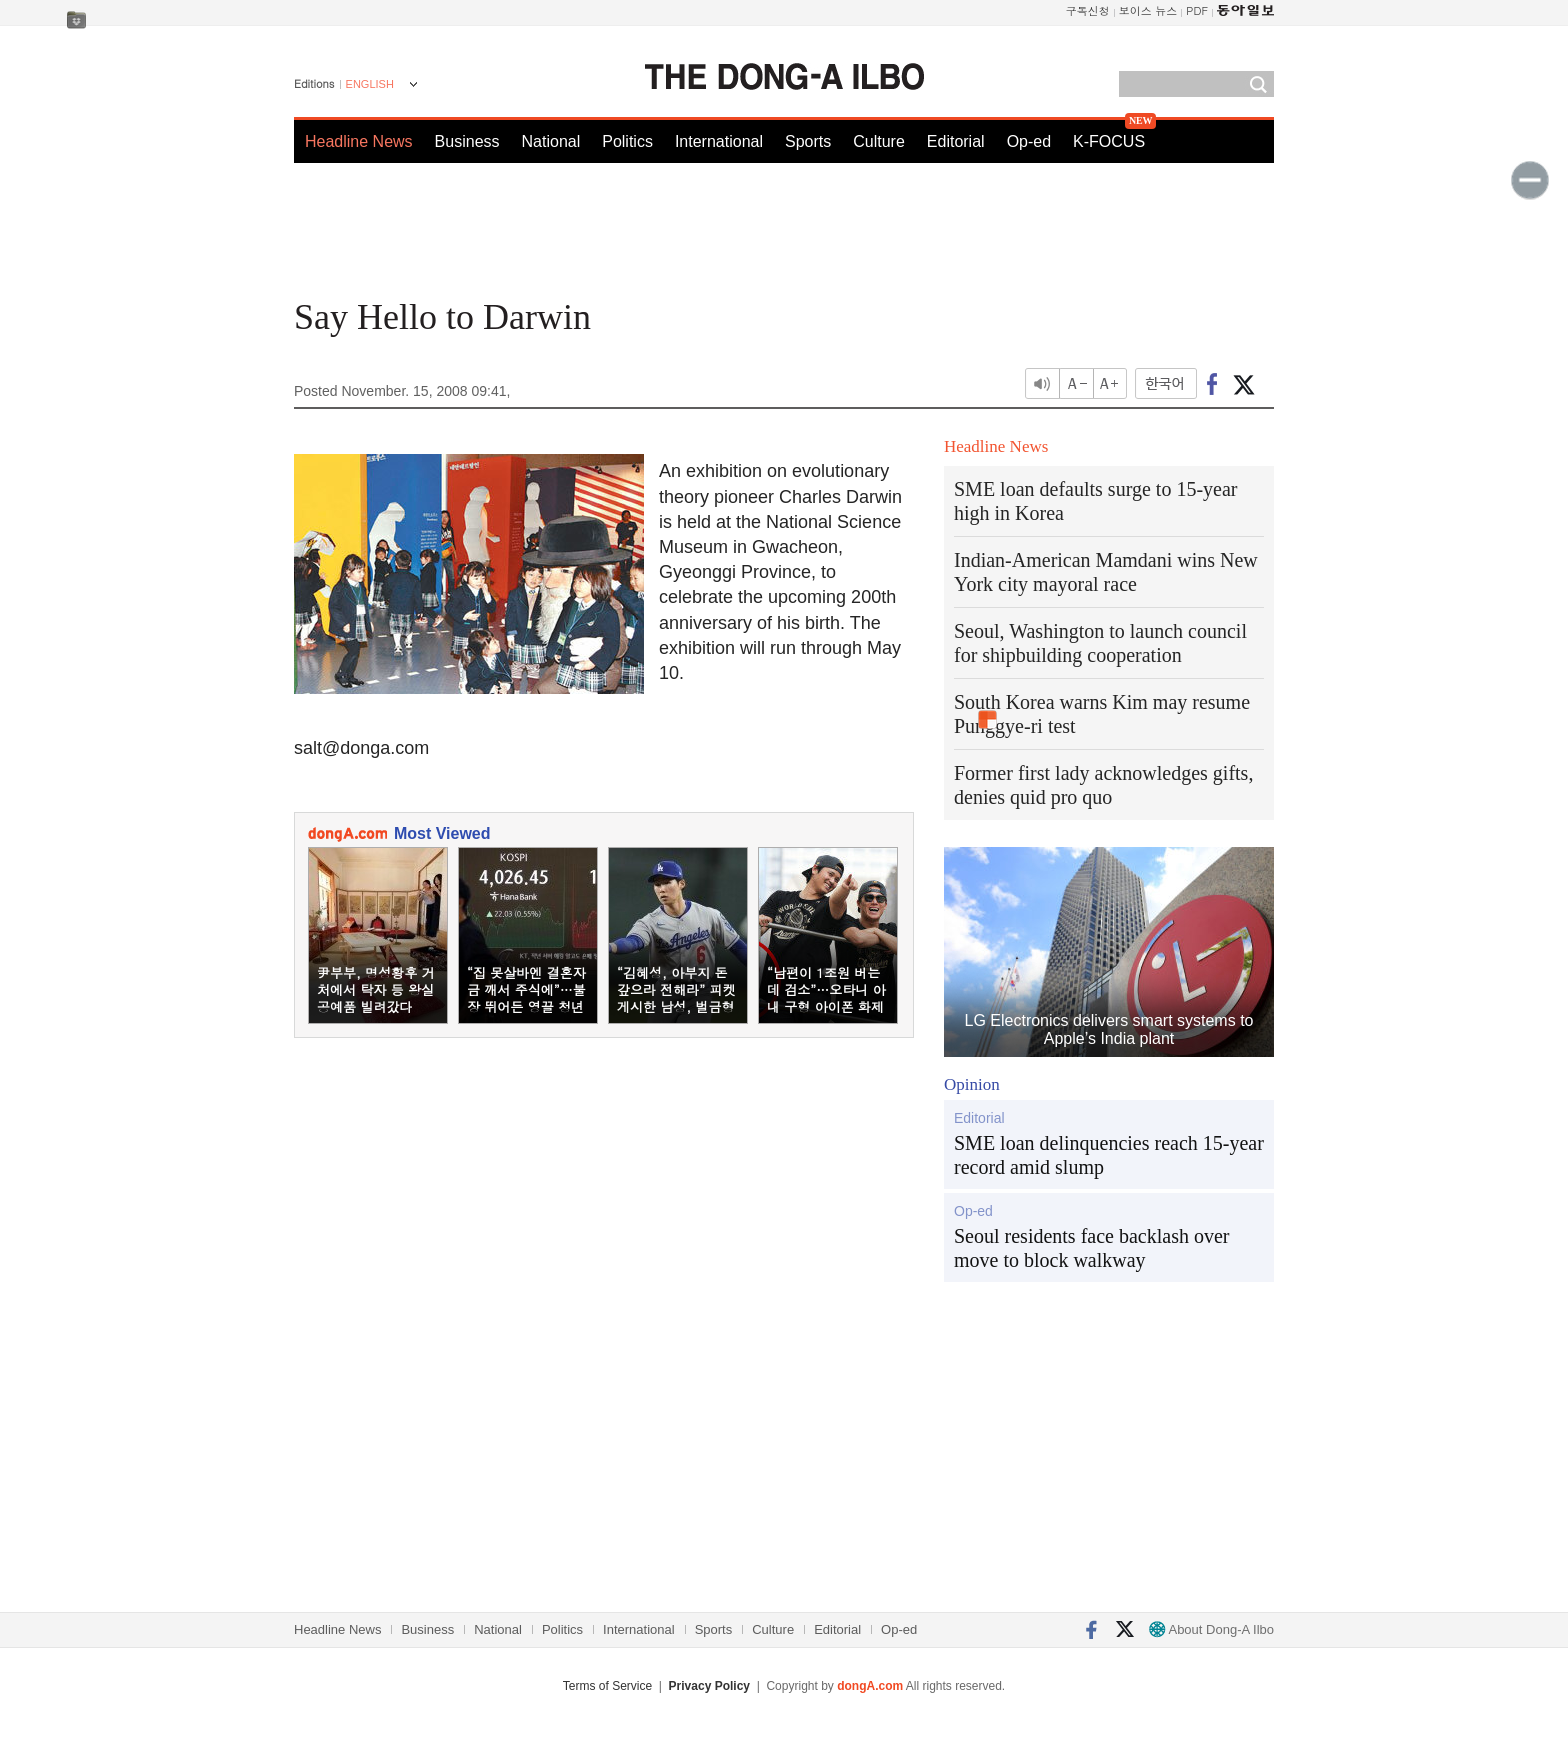 This screenshot has width=1568, height=1739. I want to click on switch to the bottom-right workspace, so click(987, 719).